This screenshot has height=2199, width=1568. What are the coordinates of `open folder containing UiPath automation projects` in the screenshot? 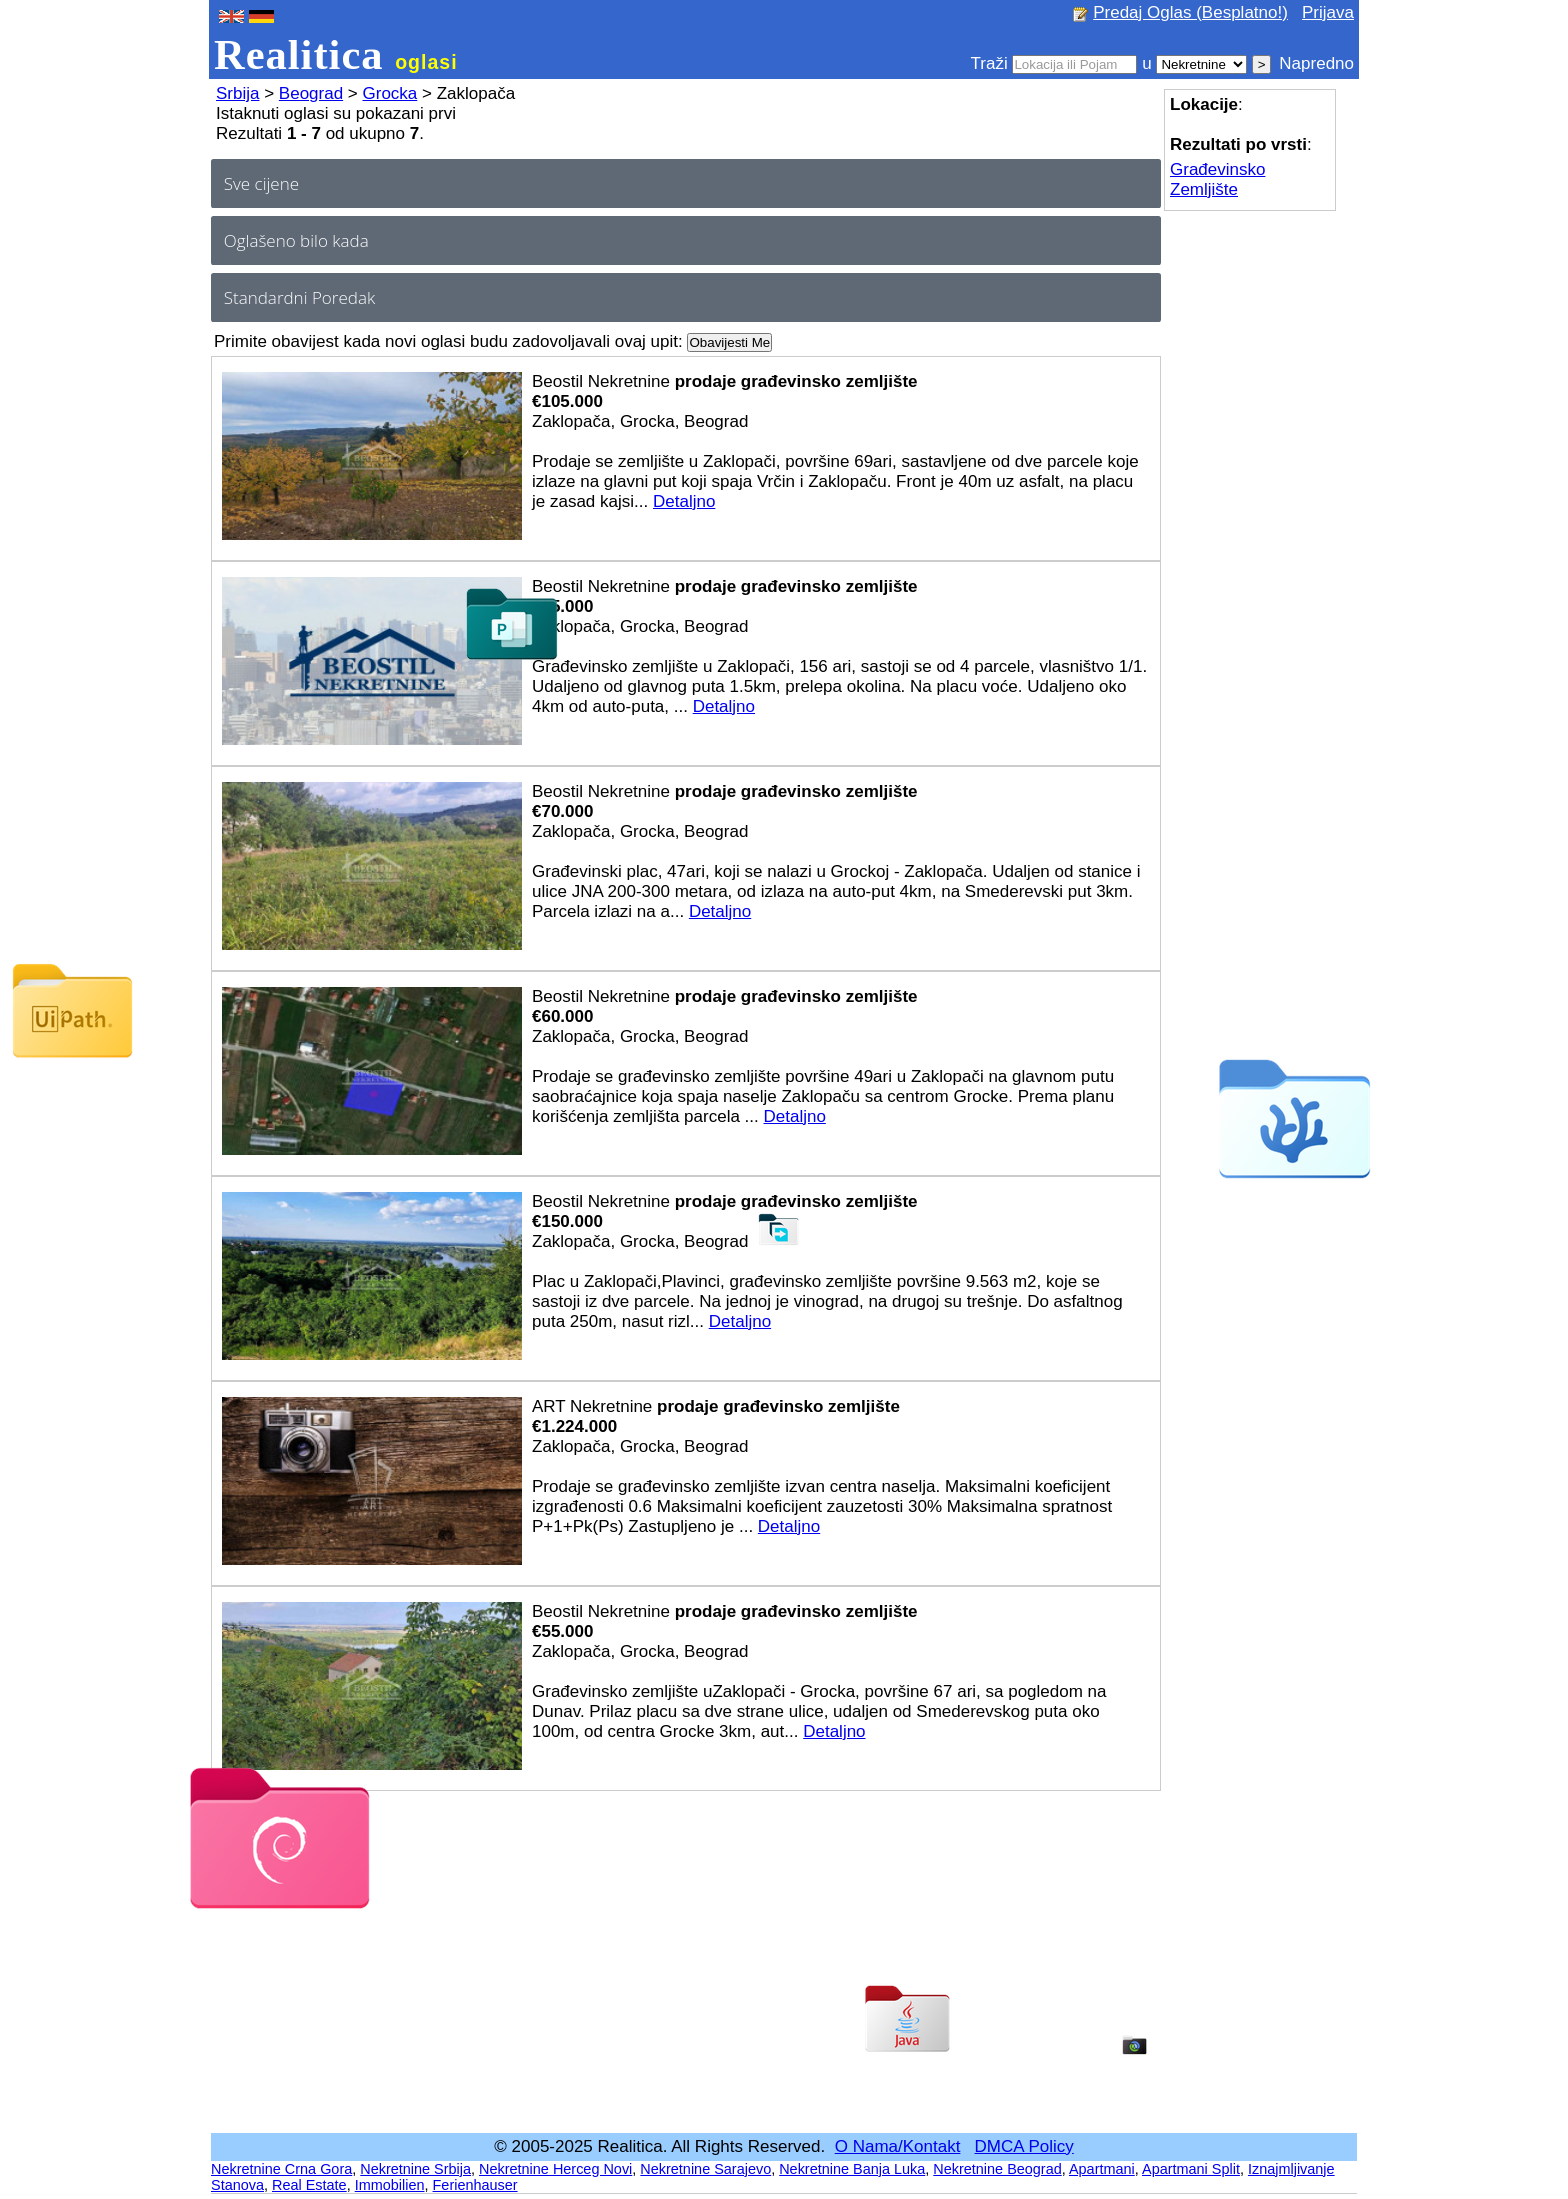 It's located at (72, 1014).